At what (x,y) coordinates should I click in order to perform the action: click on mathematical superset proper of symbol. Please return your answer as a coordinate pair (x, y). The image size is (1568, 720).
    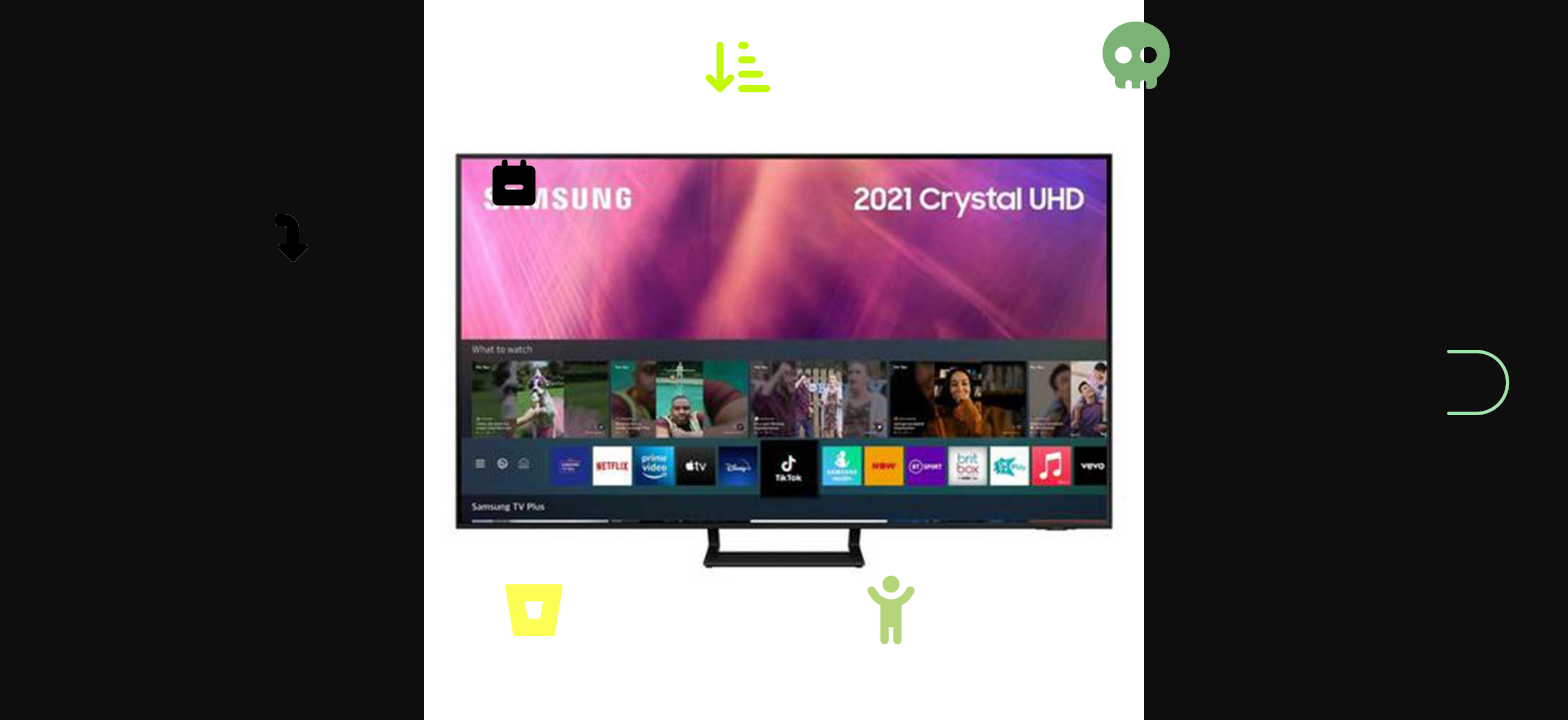
    Looking at the image, I should click on (1473, 382).